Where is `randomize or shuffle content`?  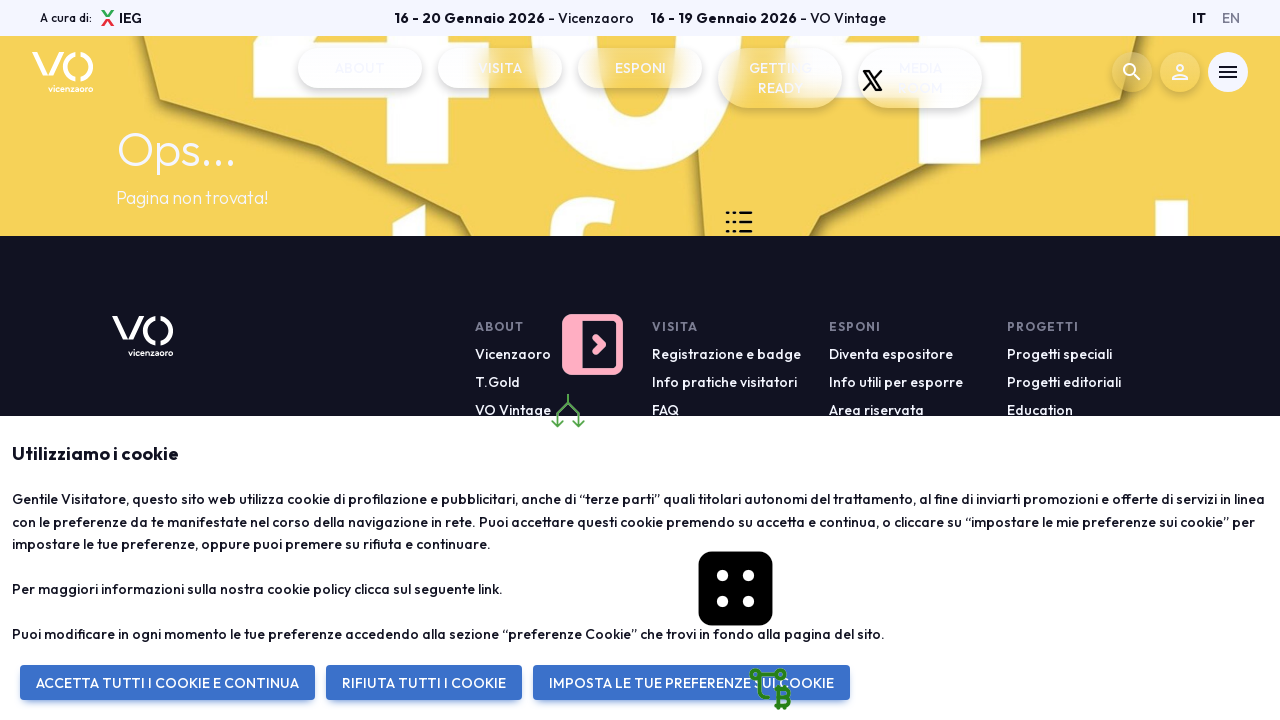
randomize or shuffle content is located at coordinates (735, 588).